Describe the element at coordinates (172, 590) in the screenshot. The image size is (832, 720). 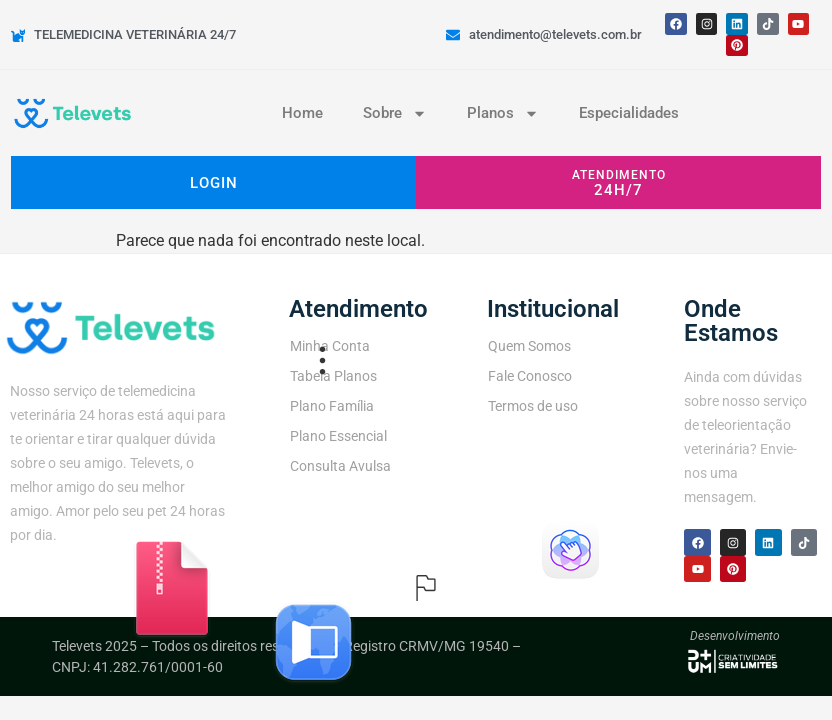
I see `a compressed postscript file` at that location.